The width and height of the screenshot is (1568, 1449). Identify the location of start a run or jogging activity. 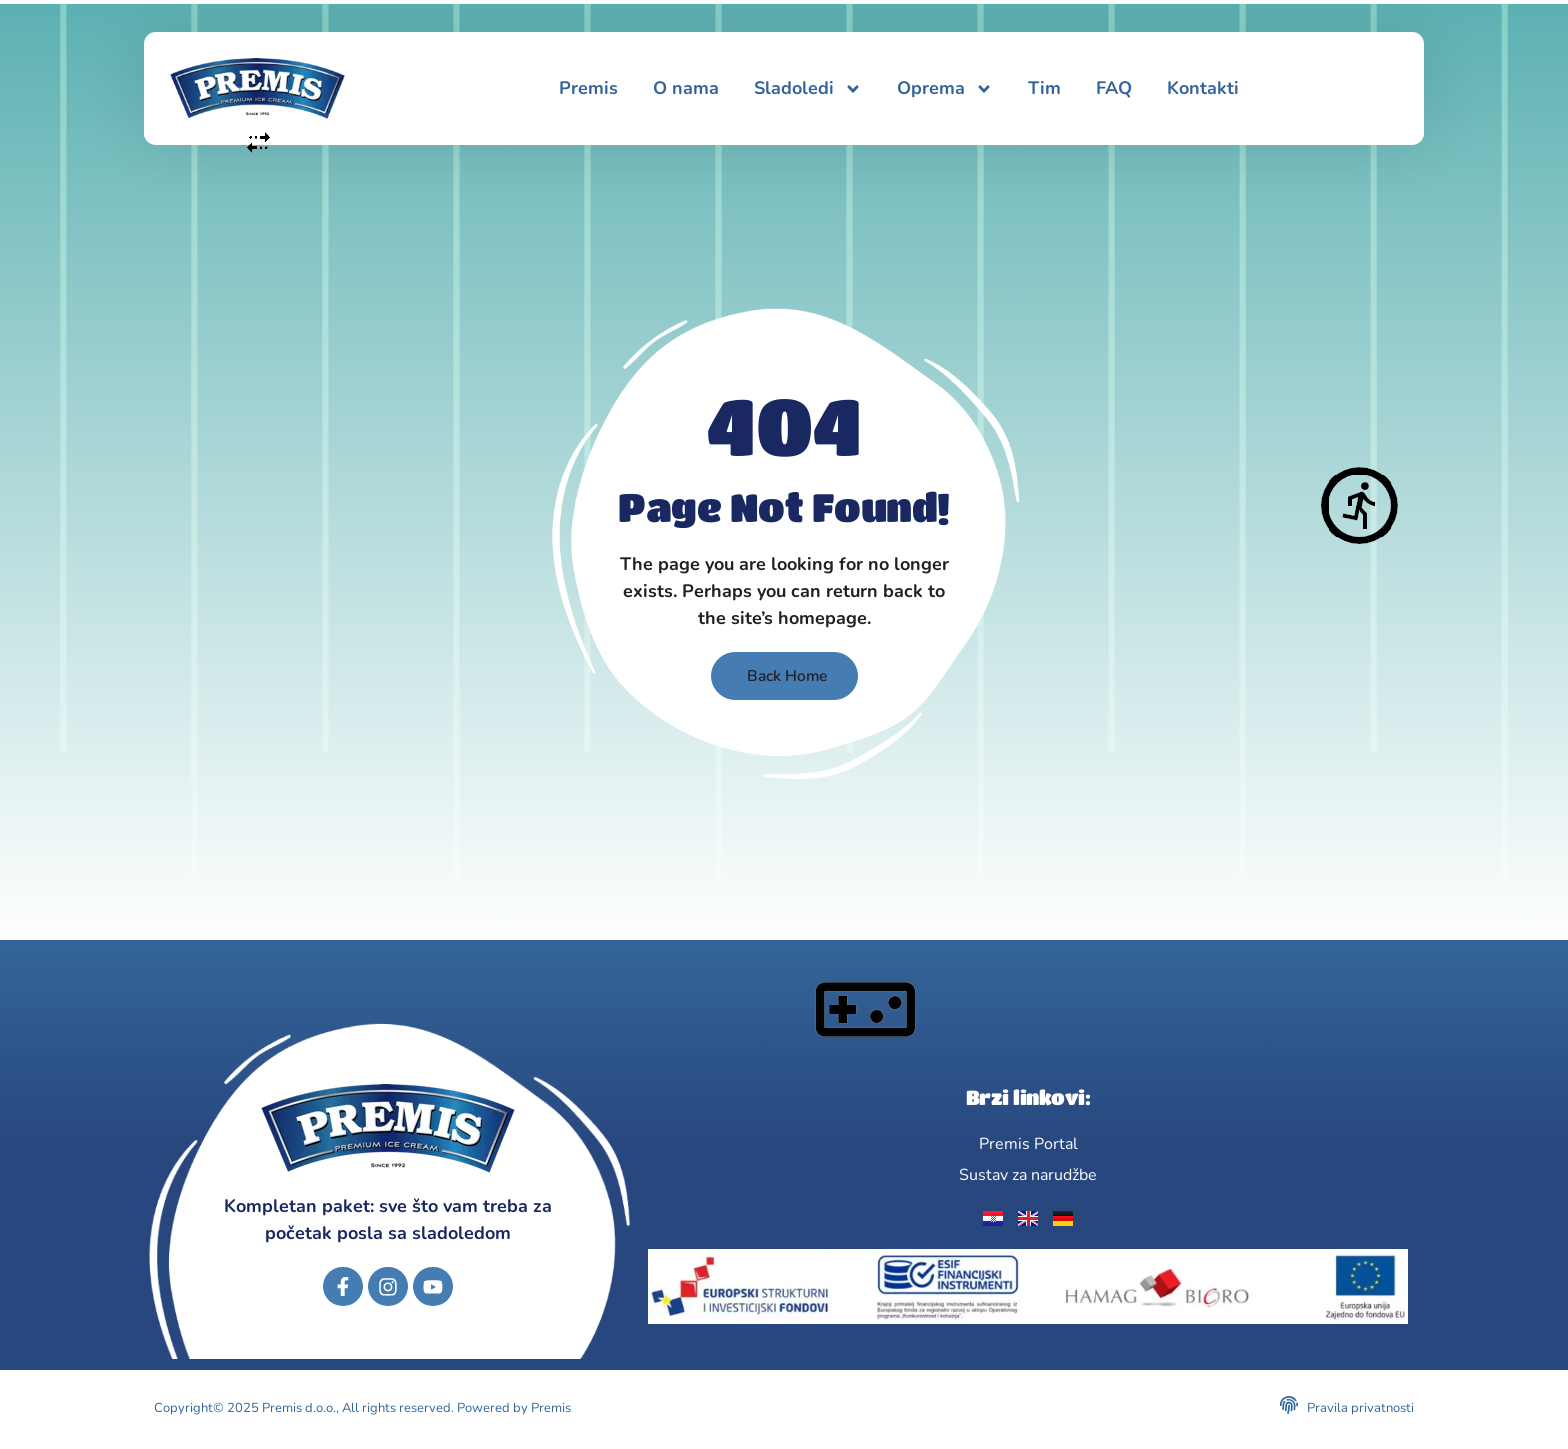
(1359, 505).